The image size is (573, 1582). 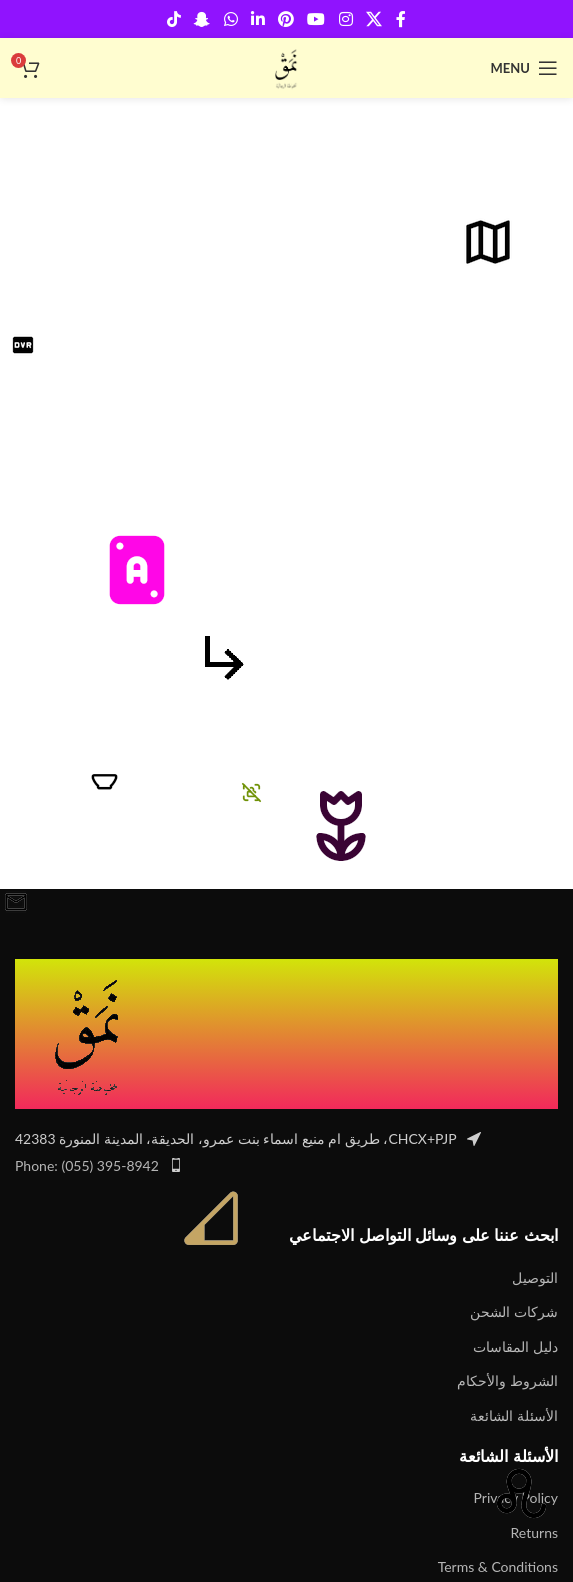 What do you see at coordinates (225, 656) in the screenshot?
I see `navigate to a subdirectory or nested folder` at bounding box center [225, 656].